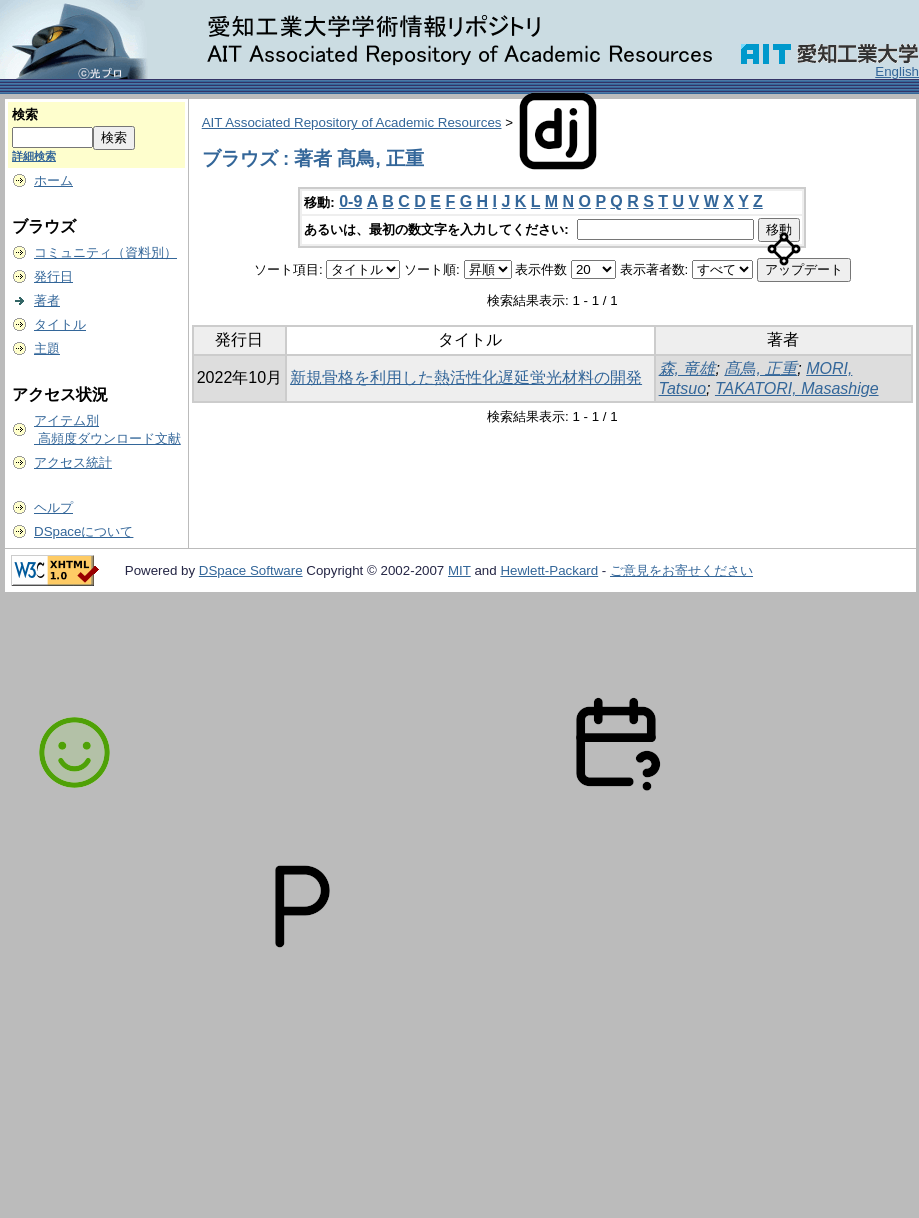 The image size is (919, 1218). I want to click on django web framework logo, so click(558, 131).